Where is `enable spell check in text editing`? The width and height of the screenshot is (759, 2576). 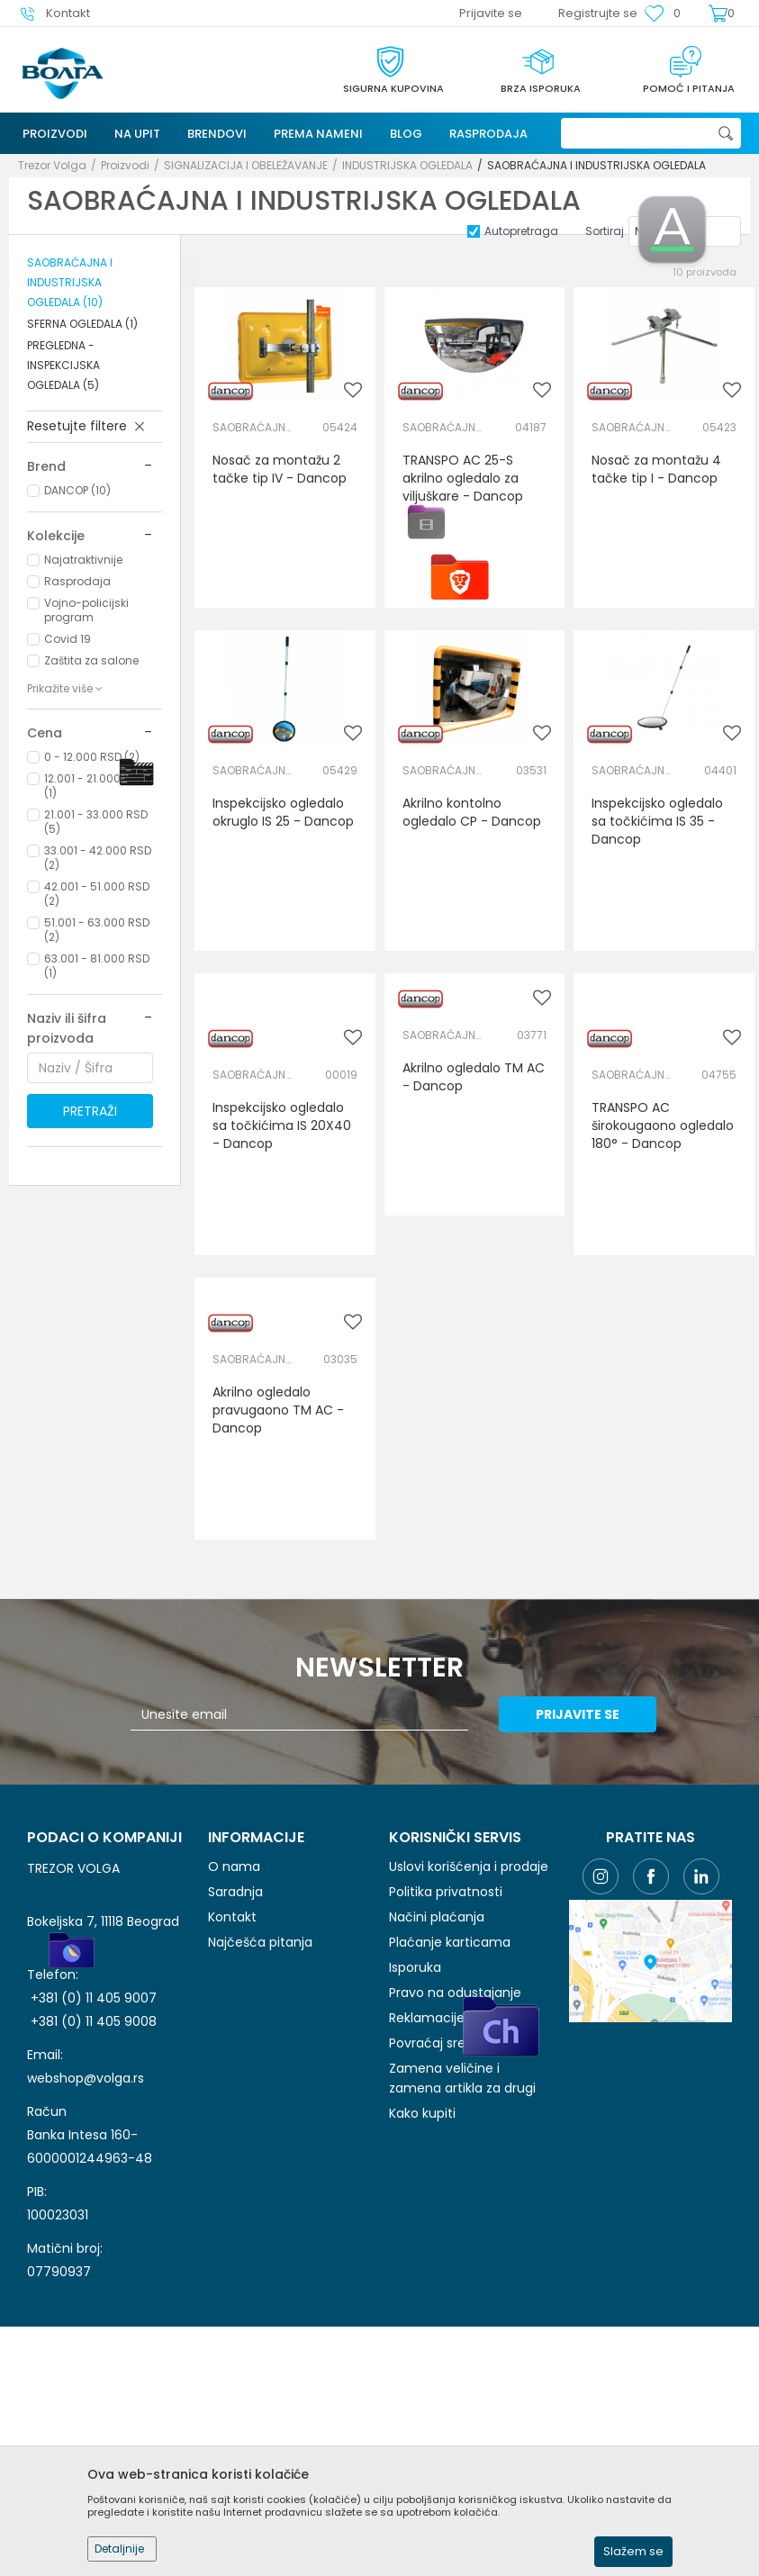
enable spell check in text editing is located at coordinates (672, 230).